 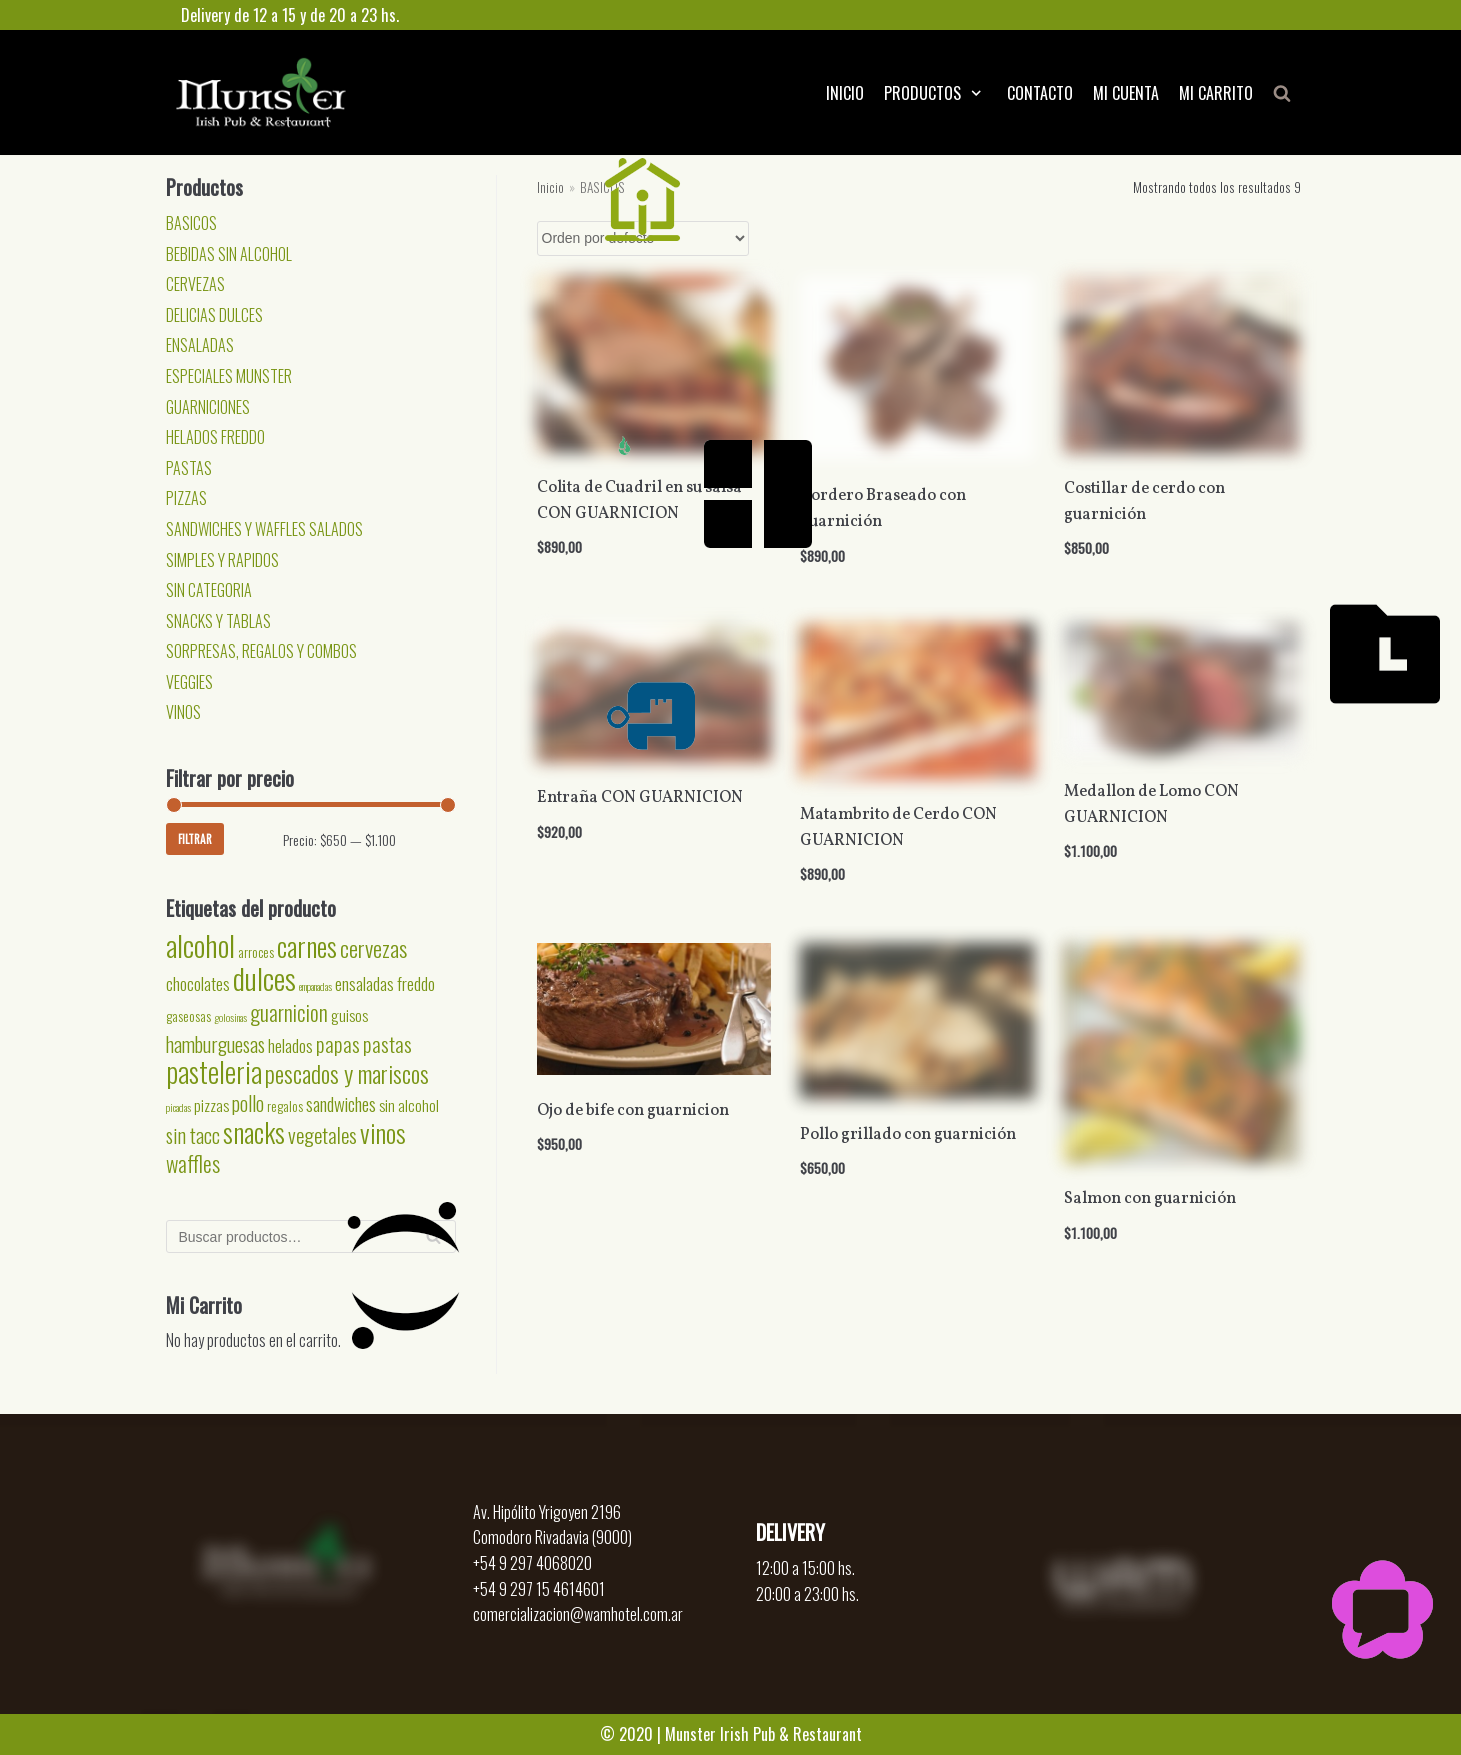 What do you see at coordinates (1385, 654) in the screenshot?
I see `view folder history or recent files` at bounding box center [1385, 654].